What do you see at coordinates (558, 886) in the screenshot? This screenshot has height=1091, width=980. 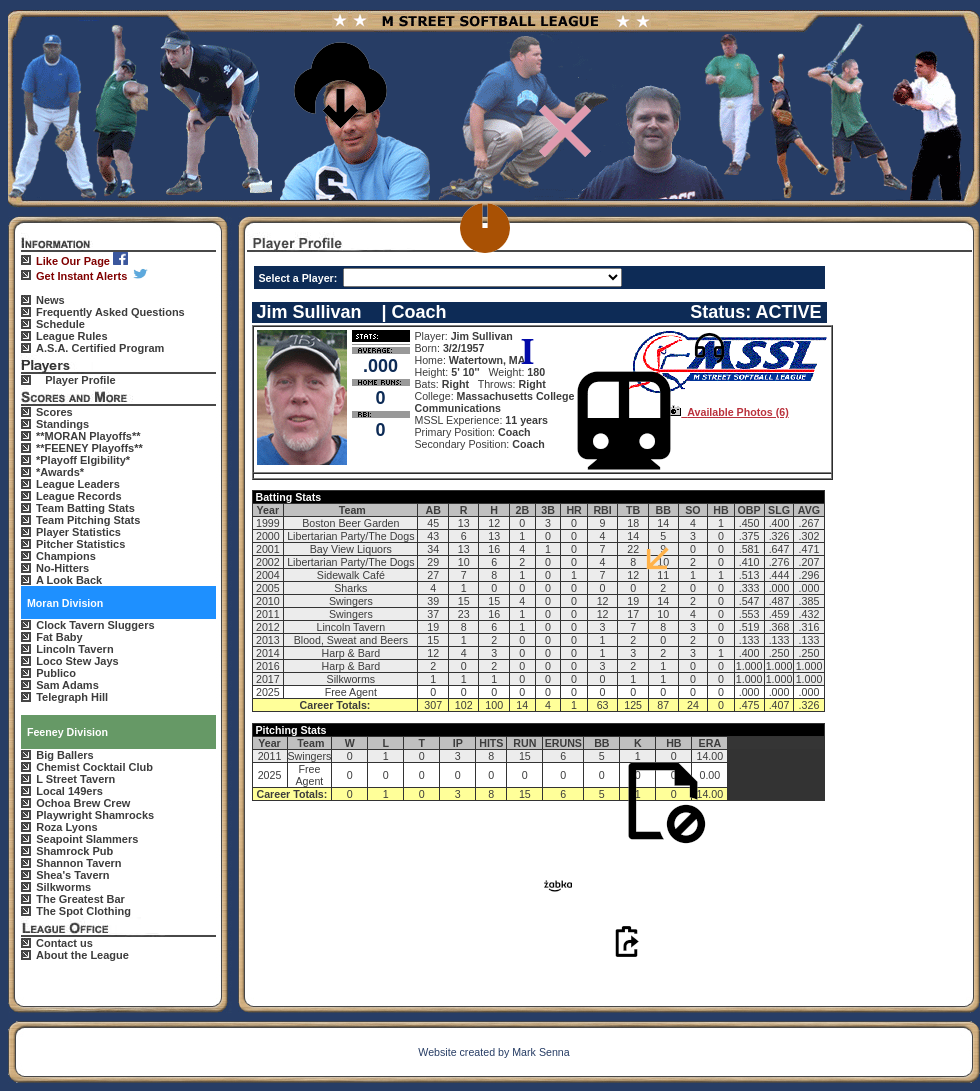 I see `open the Żabka convenience store app` at bounding box center [558, 886].